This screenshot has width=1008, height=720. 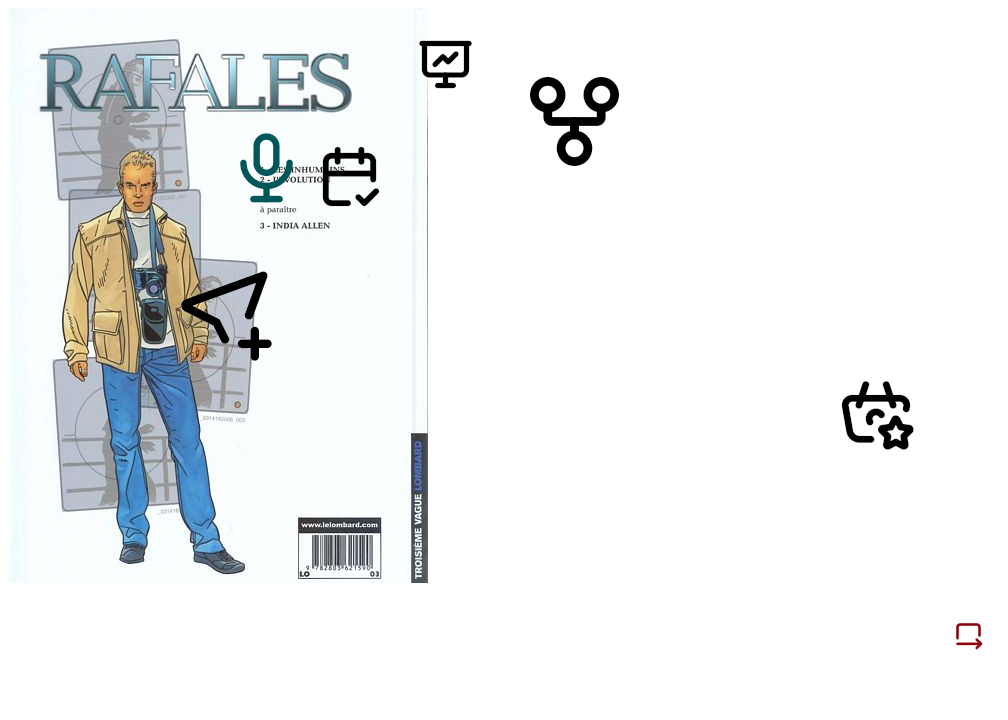 What do you see at coordinates (968, 635) in the screenshot?
I see `auto-fit content to the right edge` at bounding box center [968, 635].